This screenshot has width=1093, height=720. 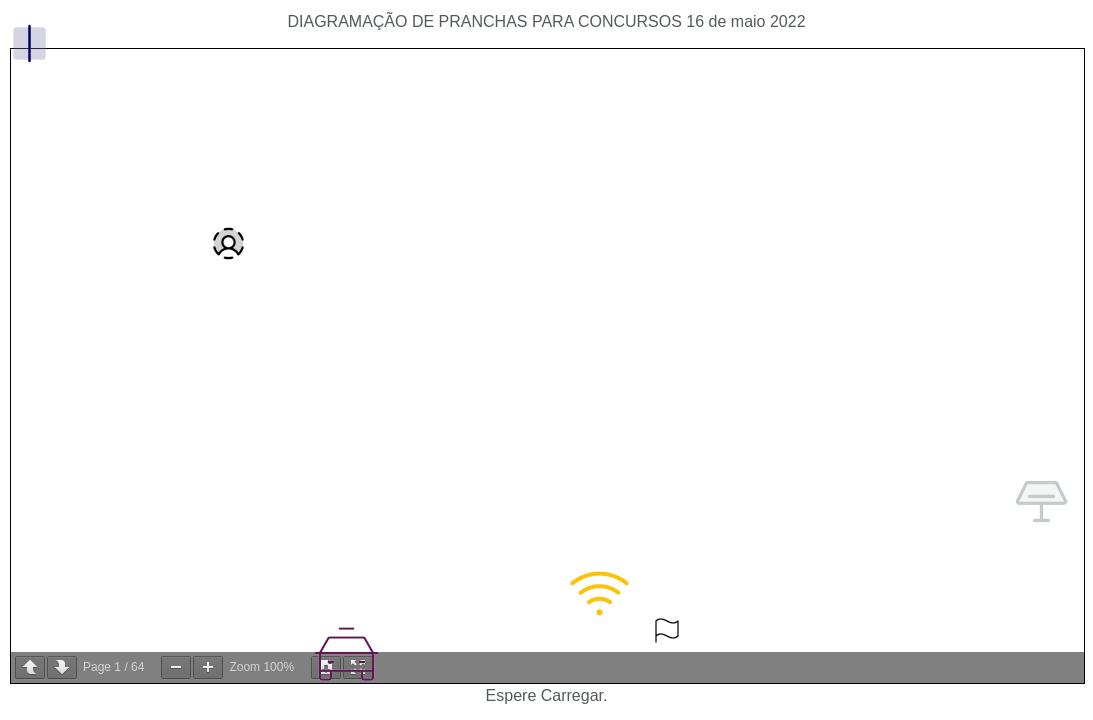 I want to click on access presentation or speaker mode, so click(x=1041, y=501).